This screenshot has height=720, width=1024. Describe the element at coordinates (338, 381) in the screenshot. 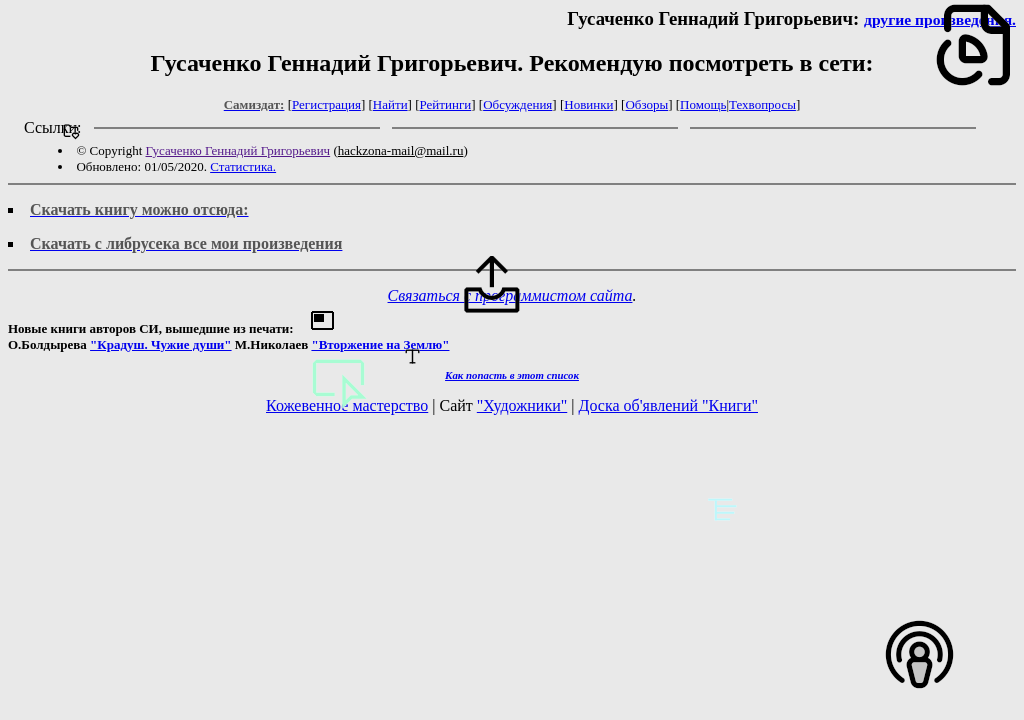

I see `inspect element on page` at that location.